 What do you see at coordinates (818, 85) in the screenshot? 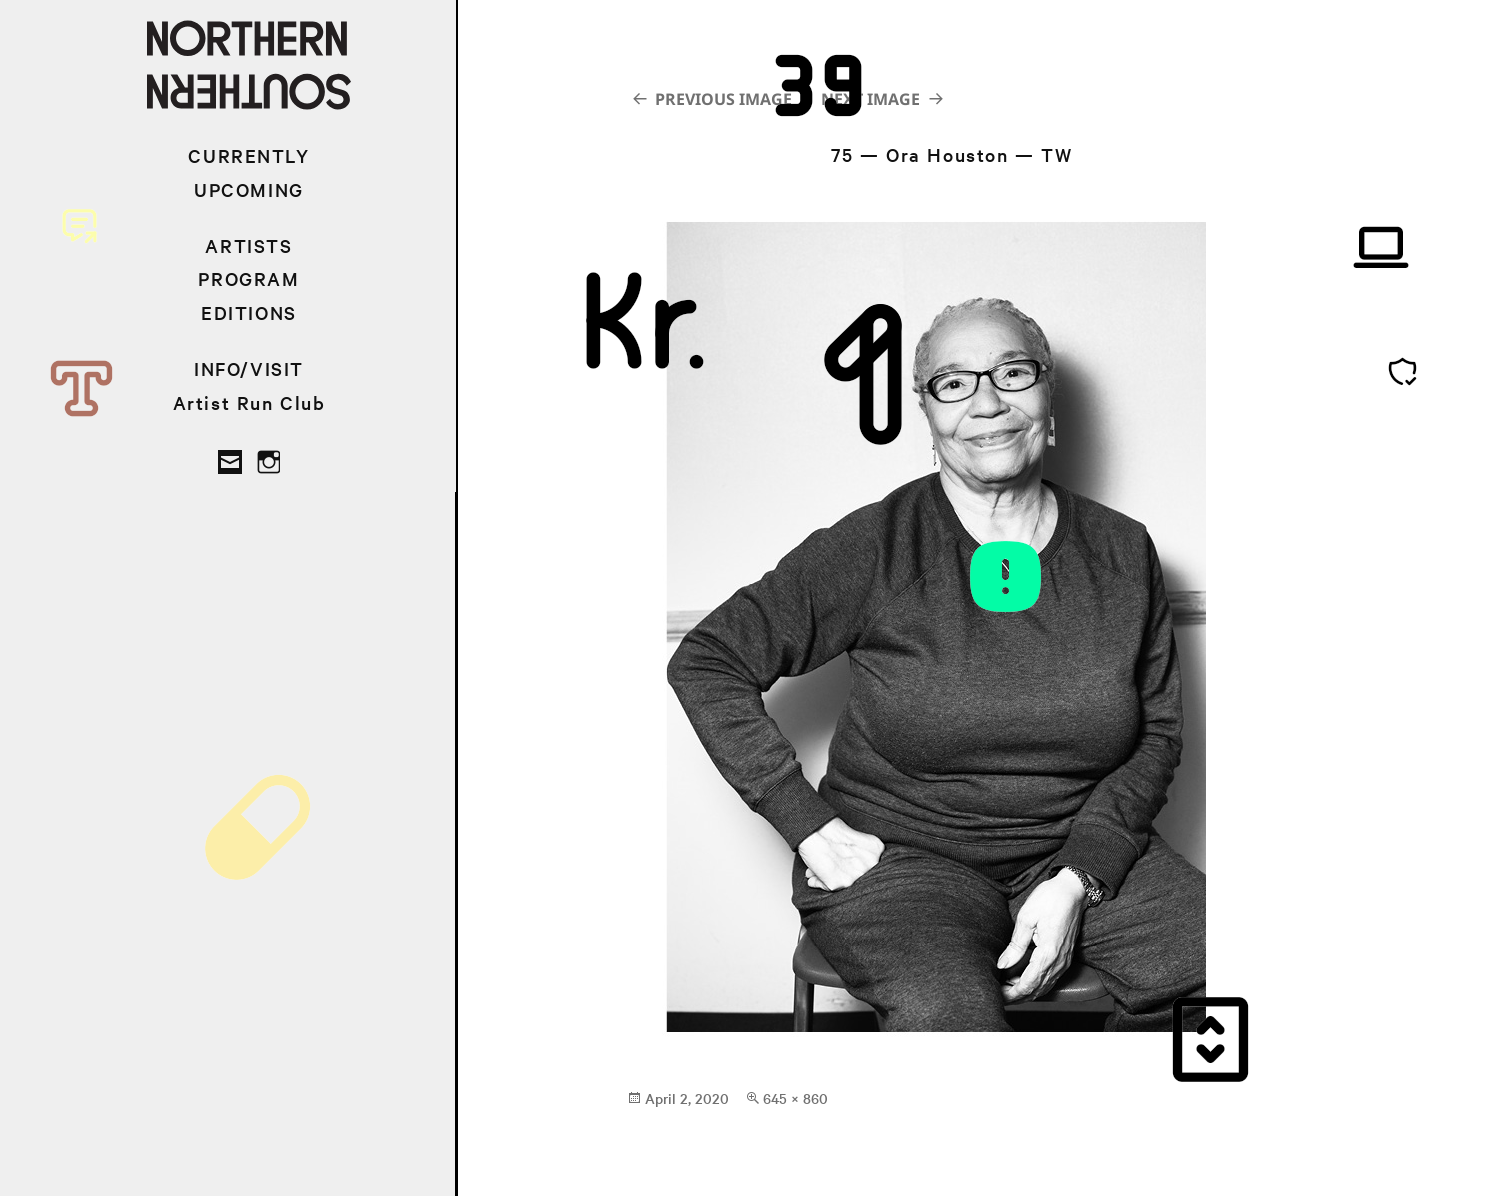
I see `displays the number 39 as a count or quantity indicator` at bounding box center [818, 85].